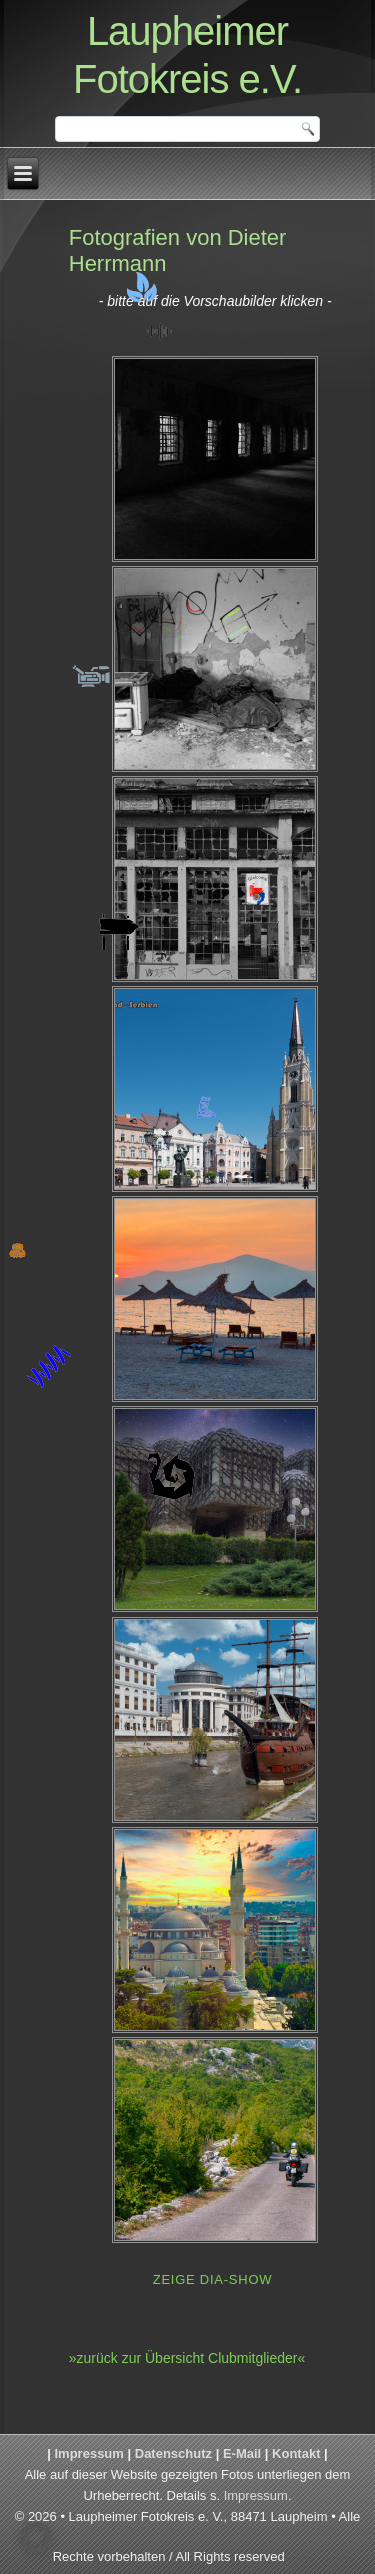 This screenshot has width=375, height=2574. I want to click on represents a tentacle monster or creature ability in a game, so click(171, 1476).